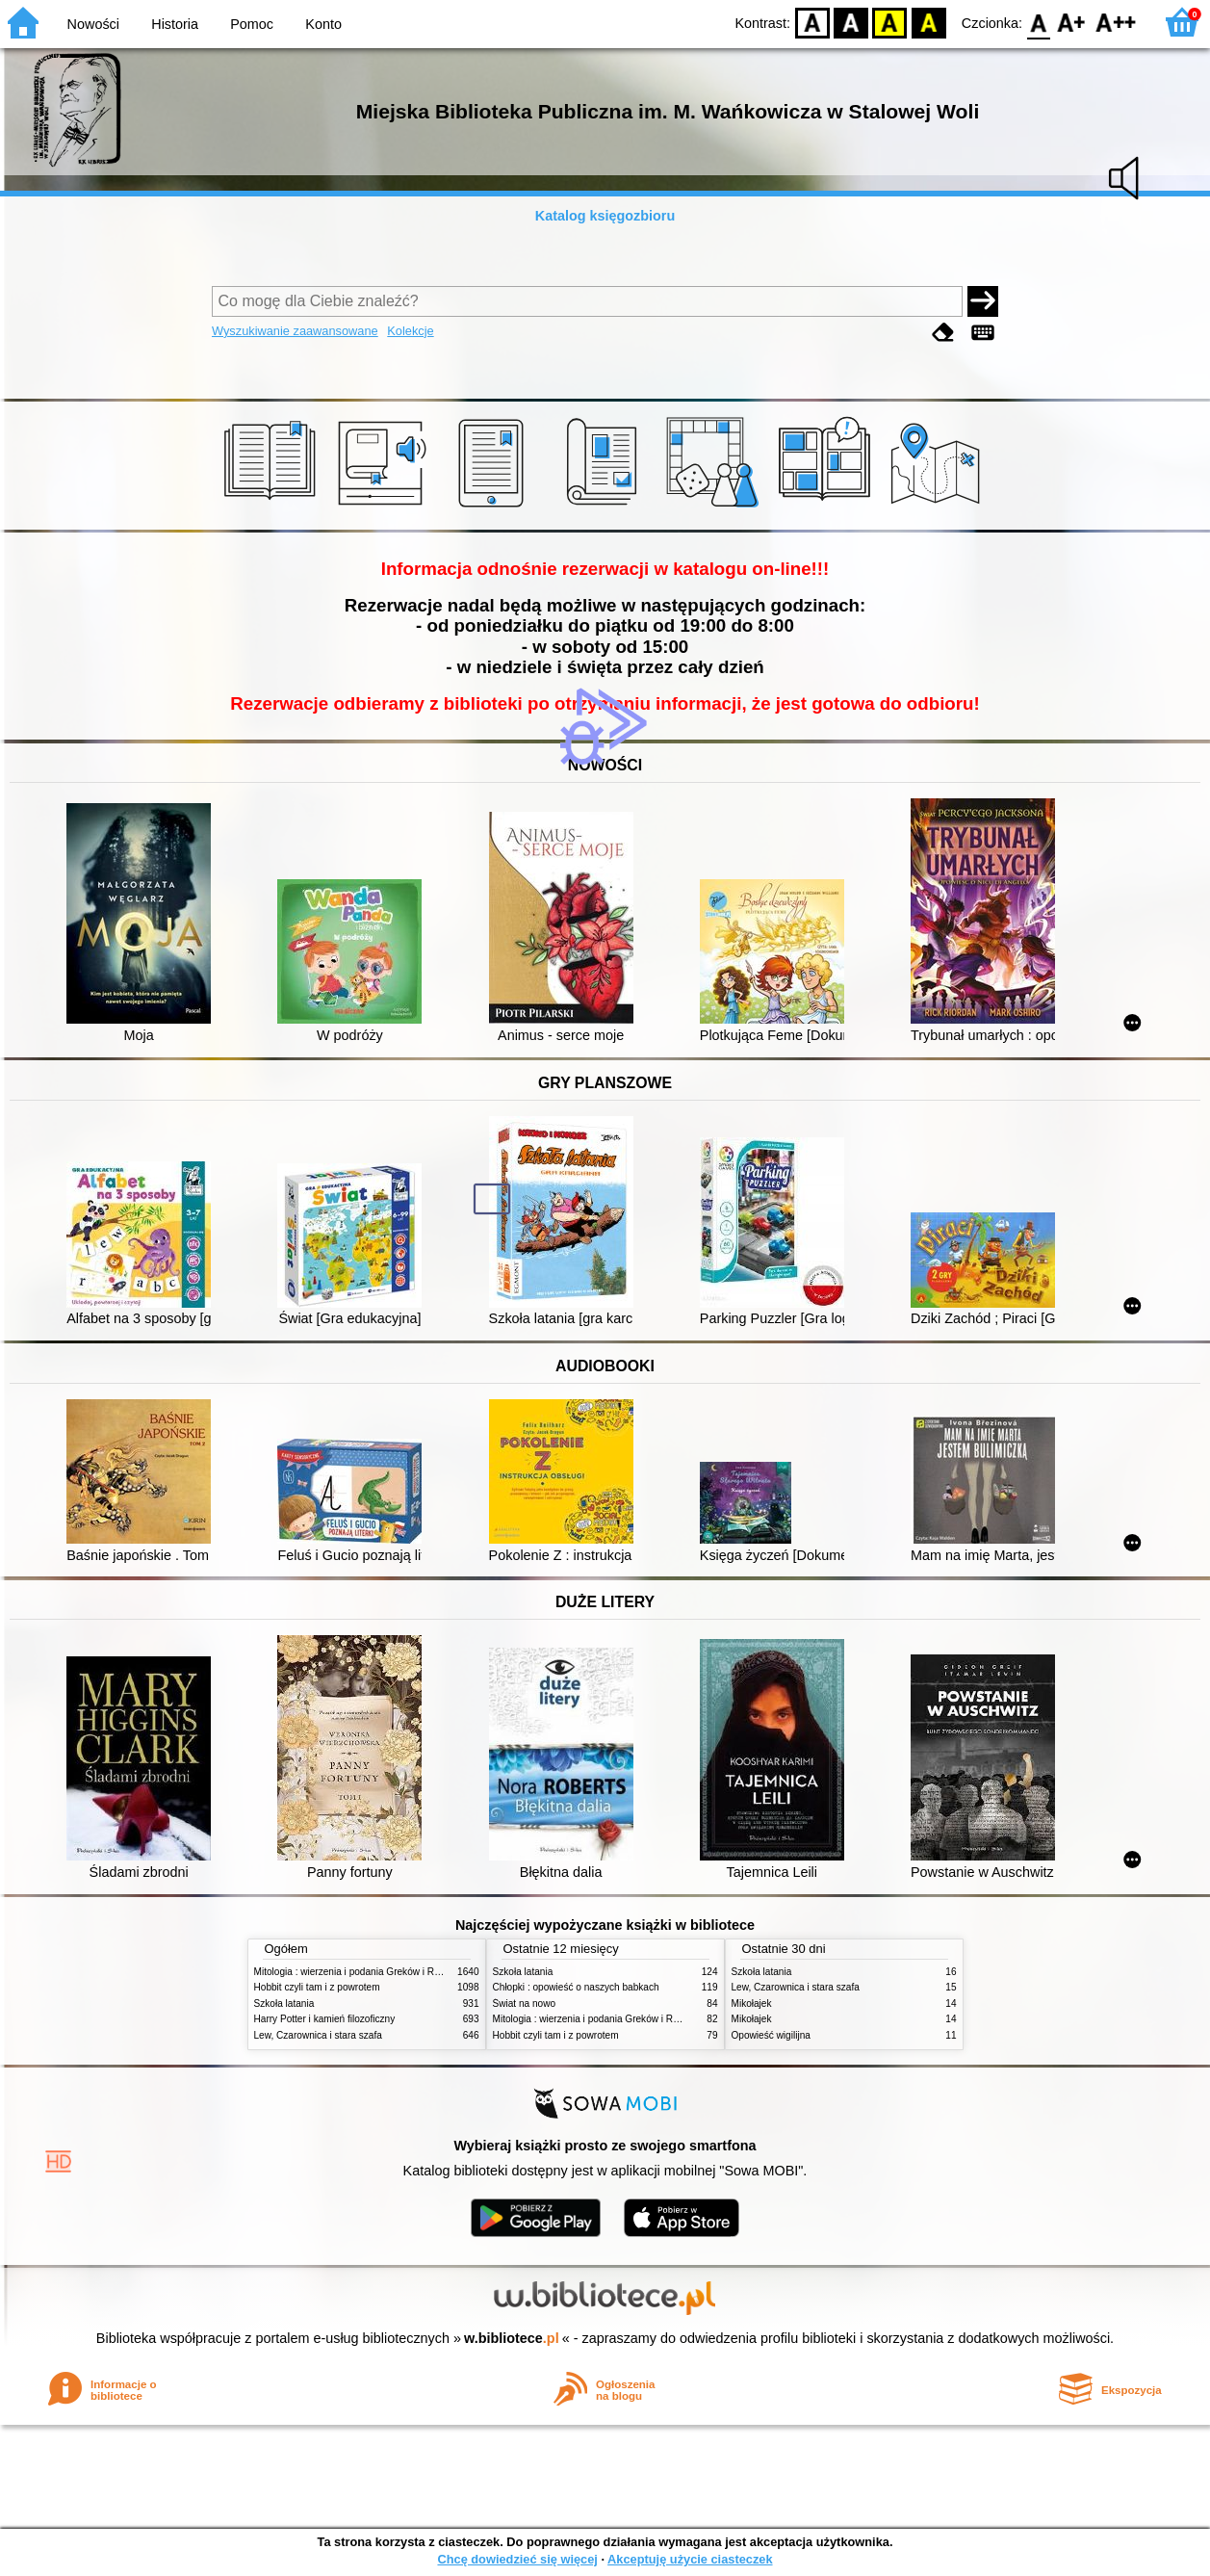  What do you see at coordinates (1132, 178) in the screenshot?
I see `mute audio or sound disabled` at bounding box center [1132, 178].